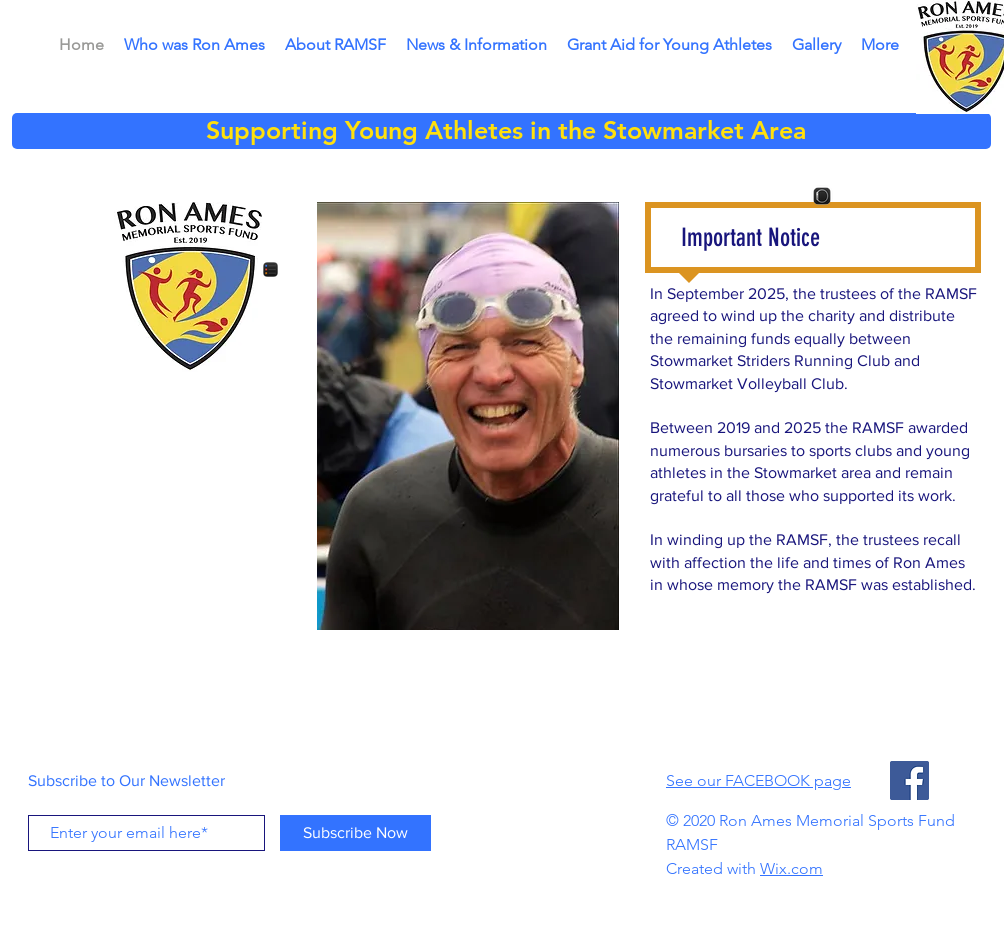 The height and width of the screenshot is (943, 1004). I want to click on open the watch app, so click(822, 196).